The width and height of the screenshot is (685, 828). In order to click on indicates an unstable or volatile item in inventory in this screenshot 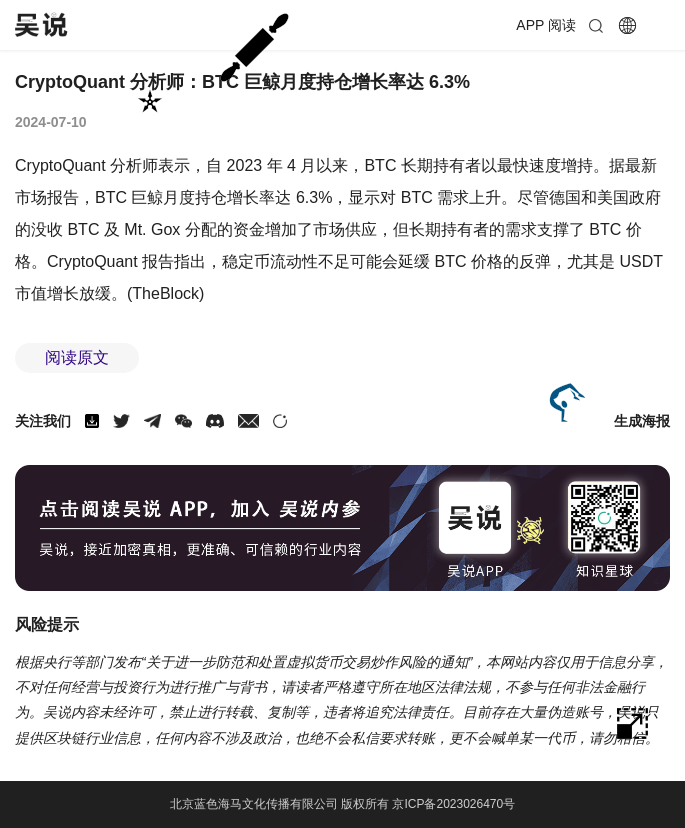, I will do `click(530, 530)`.